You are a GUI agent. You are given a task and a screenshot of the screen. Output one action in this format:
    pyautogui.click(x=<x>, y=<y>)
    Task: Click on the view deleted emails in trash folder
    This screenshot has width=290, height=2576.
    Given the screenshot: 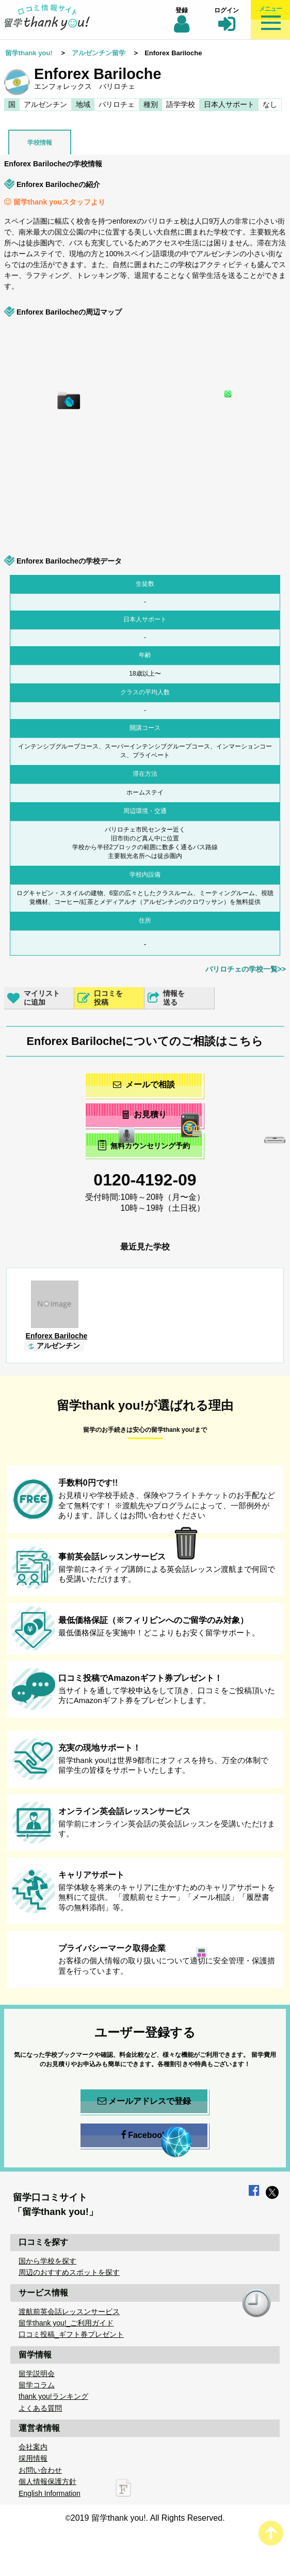 What is the action you would take?
    pyautogui.click(x=186, y=1543)
    